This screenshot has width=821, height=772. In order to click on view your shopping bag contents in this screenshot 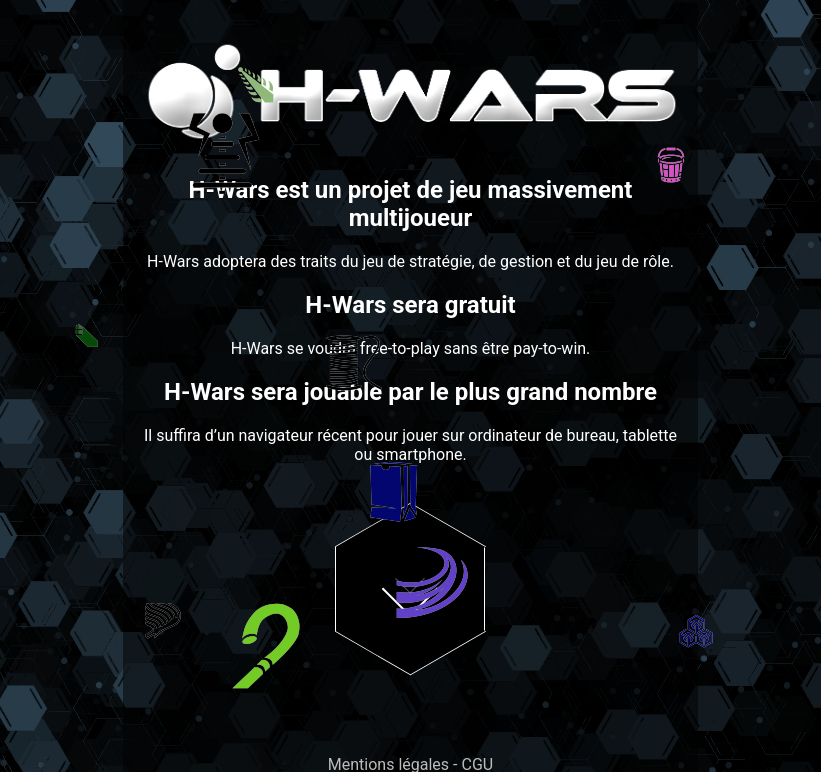, I will do `click(394, 490)`.